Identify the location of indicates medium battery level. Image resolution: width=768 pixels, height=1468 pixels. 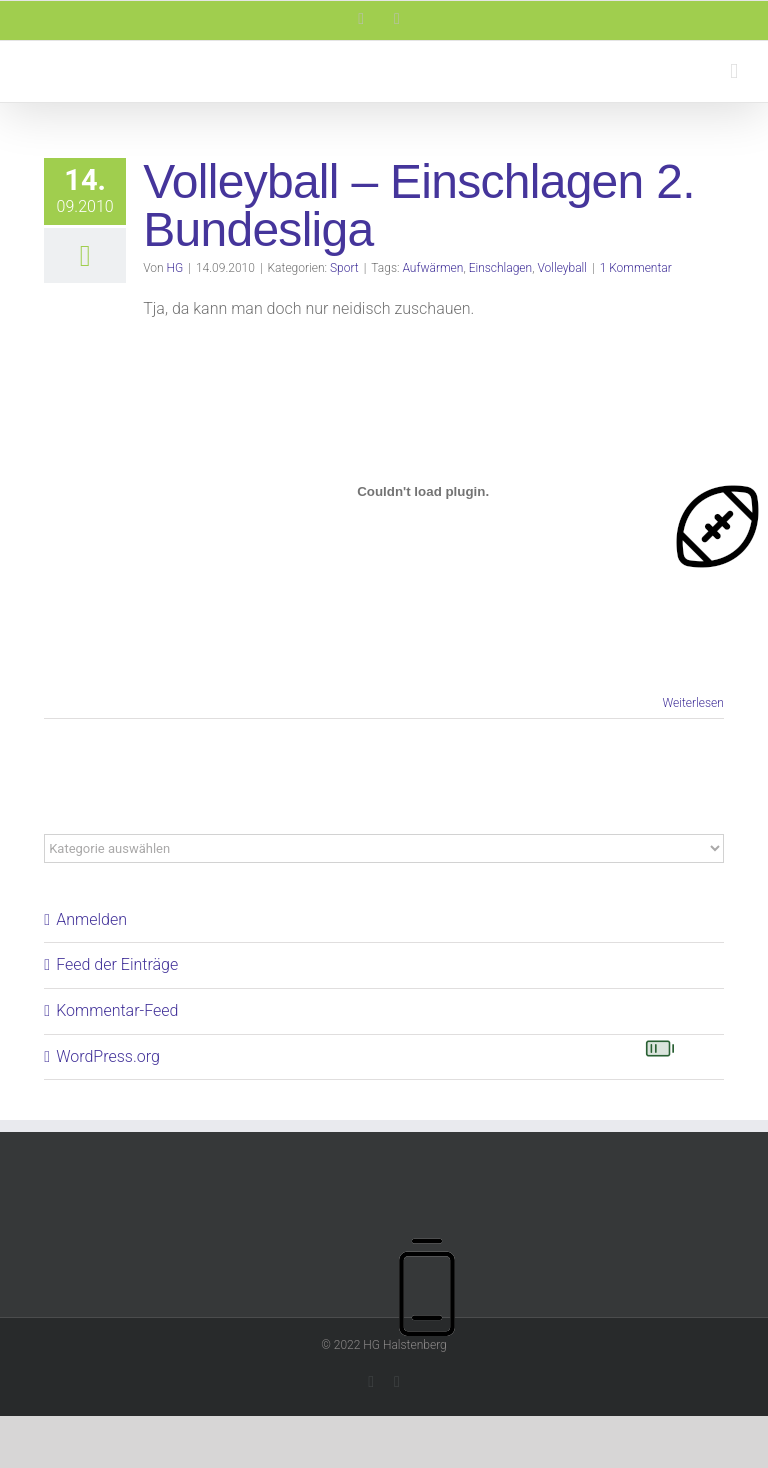
(659, 1048).